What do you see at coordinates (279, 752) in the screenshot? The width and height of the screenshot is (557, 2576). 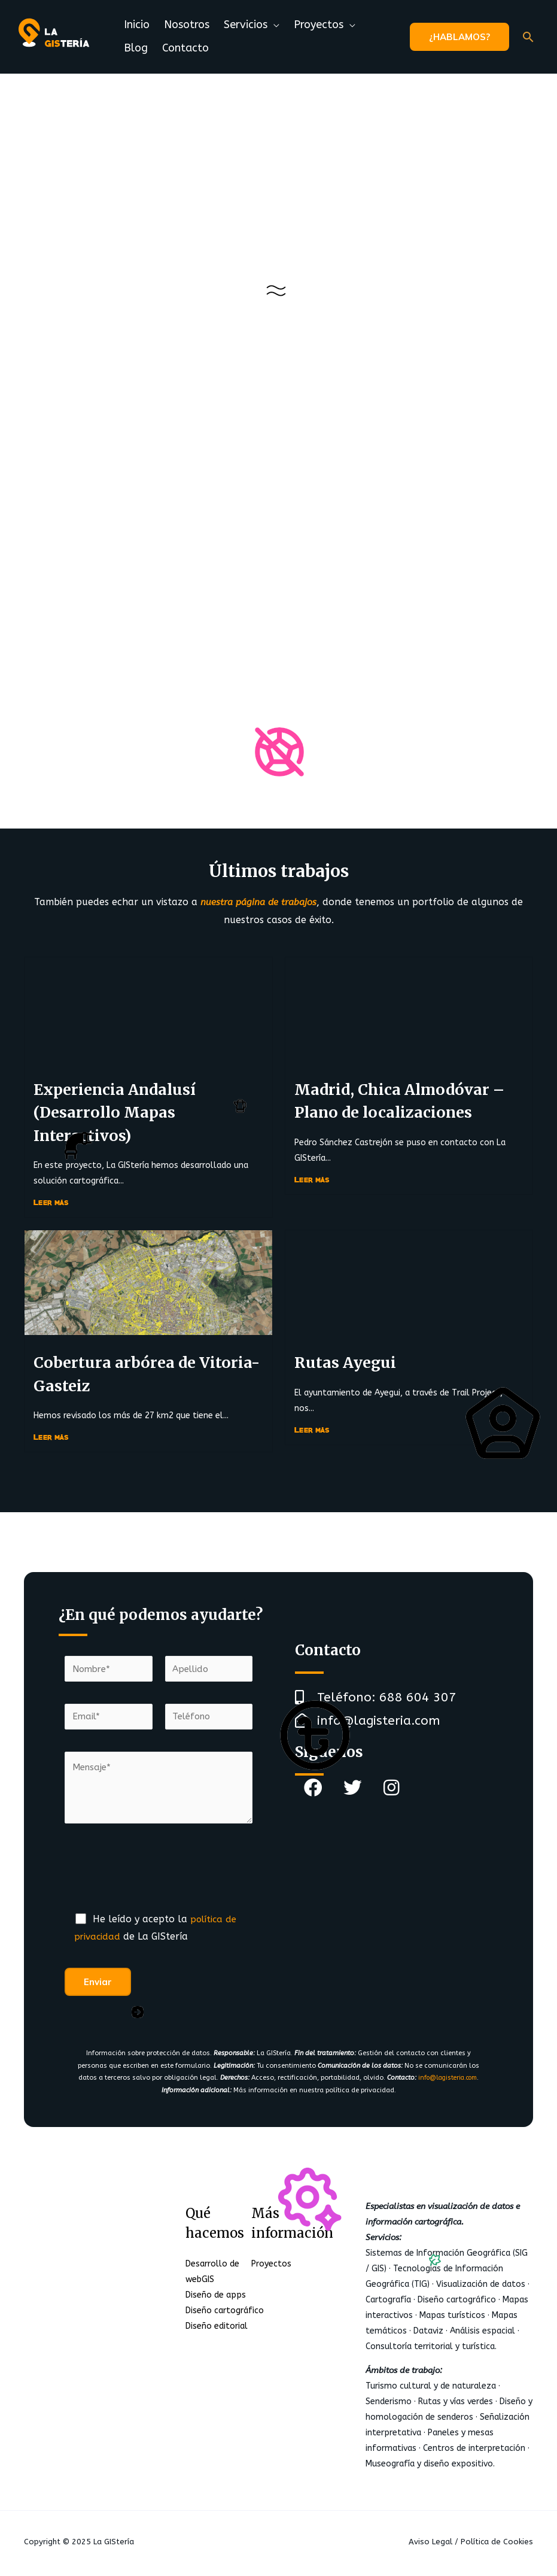 I see `disable football/soccer notifications` at bounding box center [279, 752].